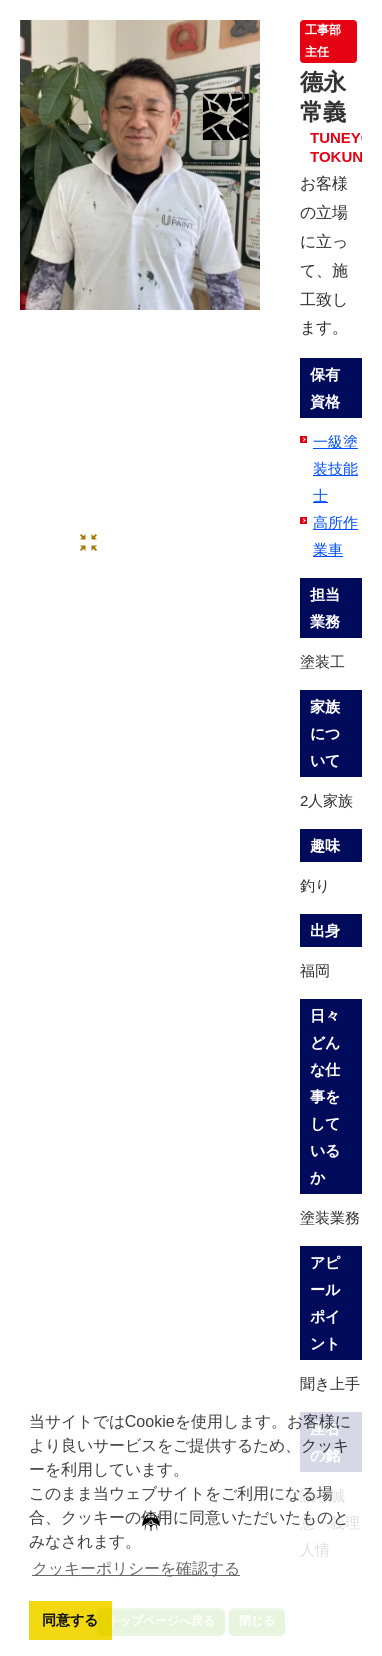  I want to click on indicates broken or damaged item status, so click(226, 117).